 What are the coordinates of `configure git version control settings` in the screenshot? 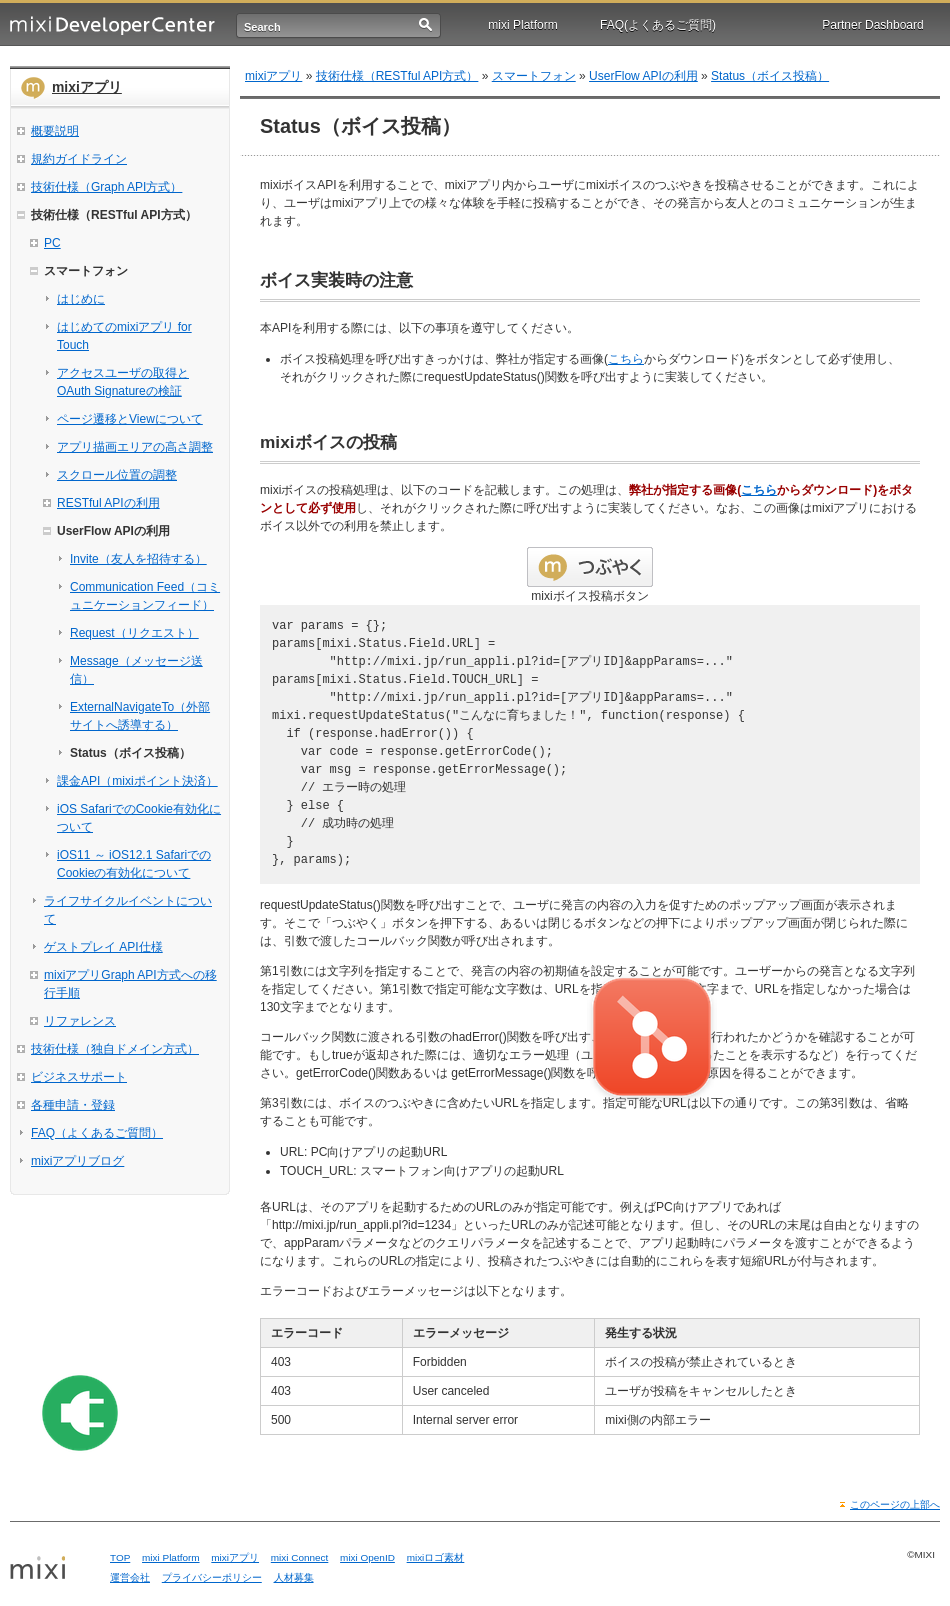 It's located at (652, 1039).